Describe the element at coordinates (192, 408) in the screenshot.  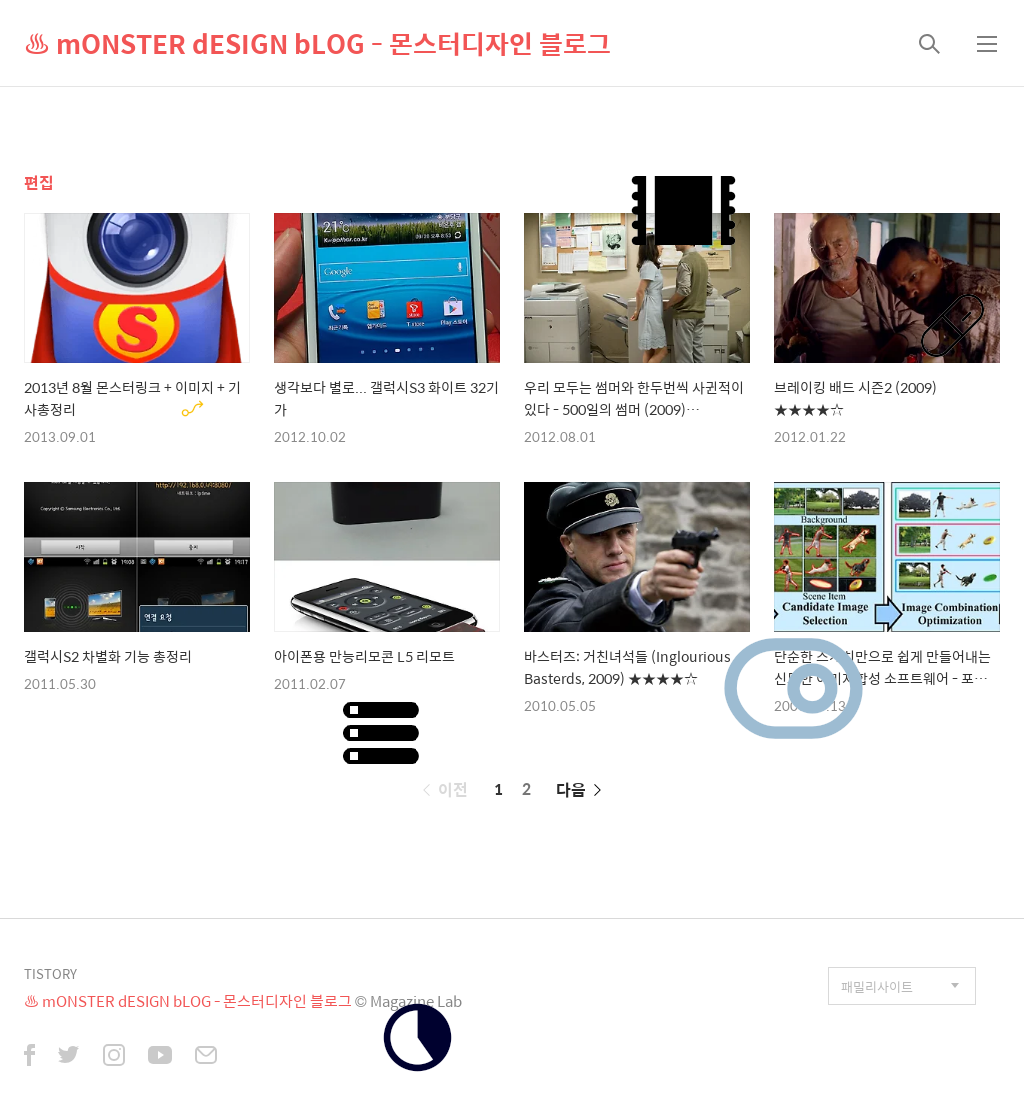
I see `indicates a workflow or process flow direction` at that location.